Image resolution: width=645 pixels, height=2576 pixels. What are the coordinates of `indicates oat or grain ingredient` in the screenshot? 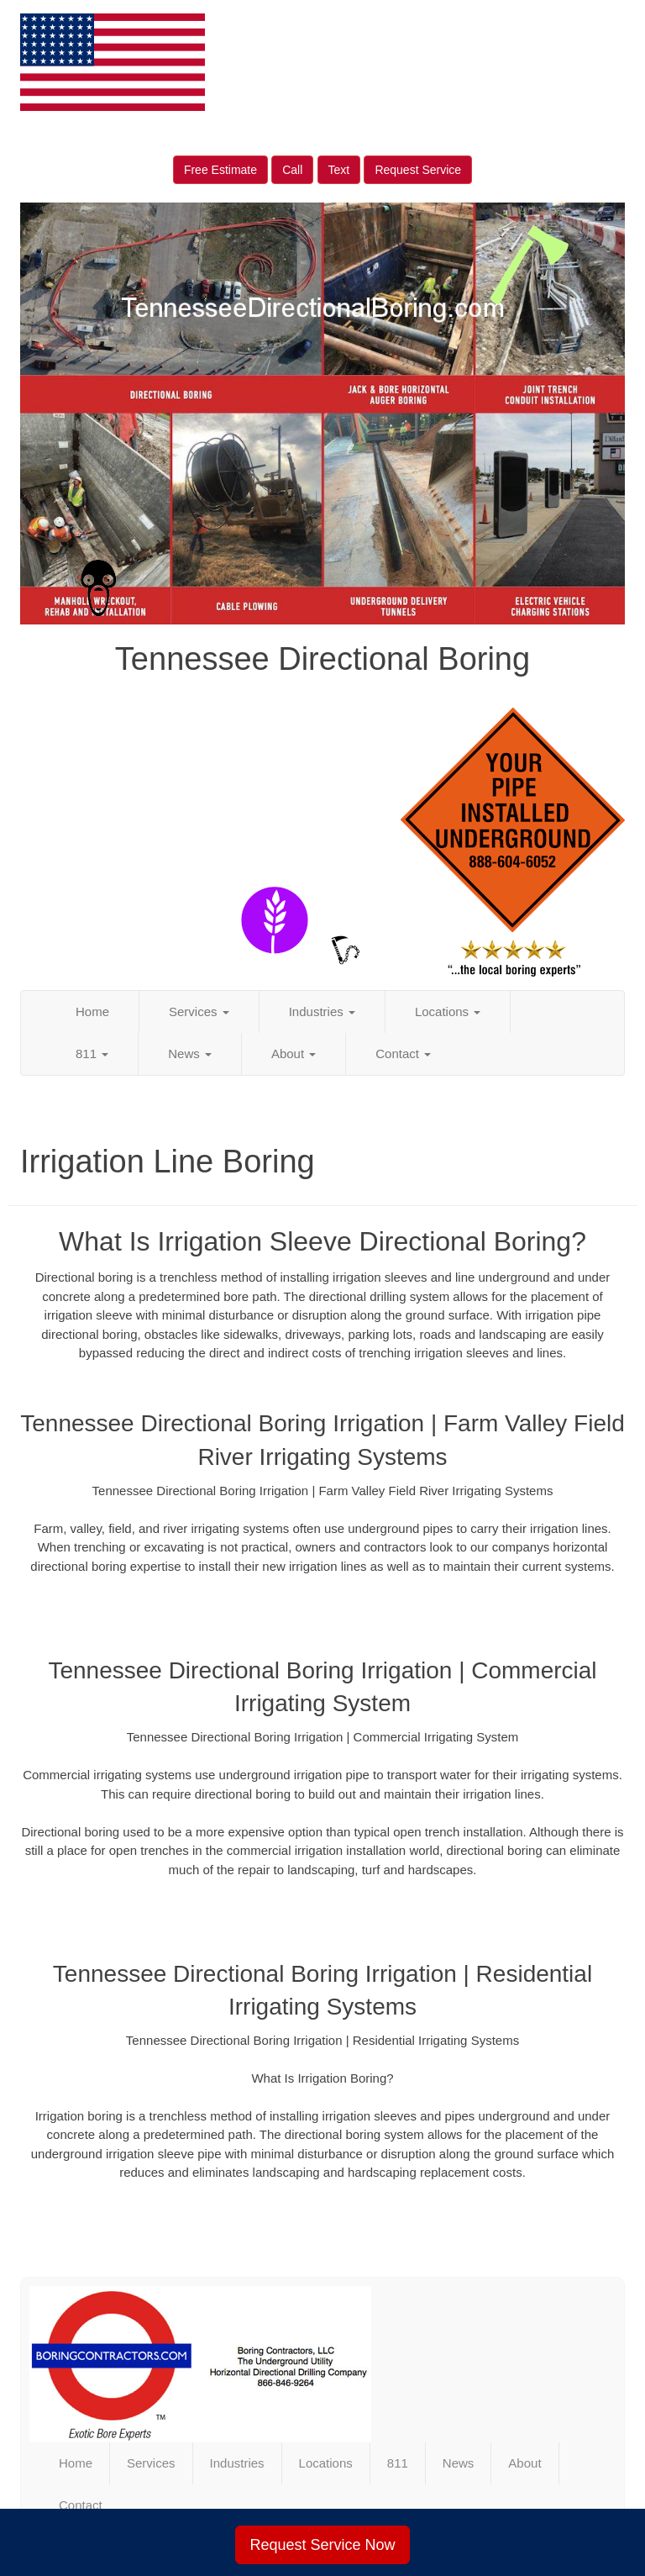 It's located at (275, 919).